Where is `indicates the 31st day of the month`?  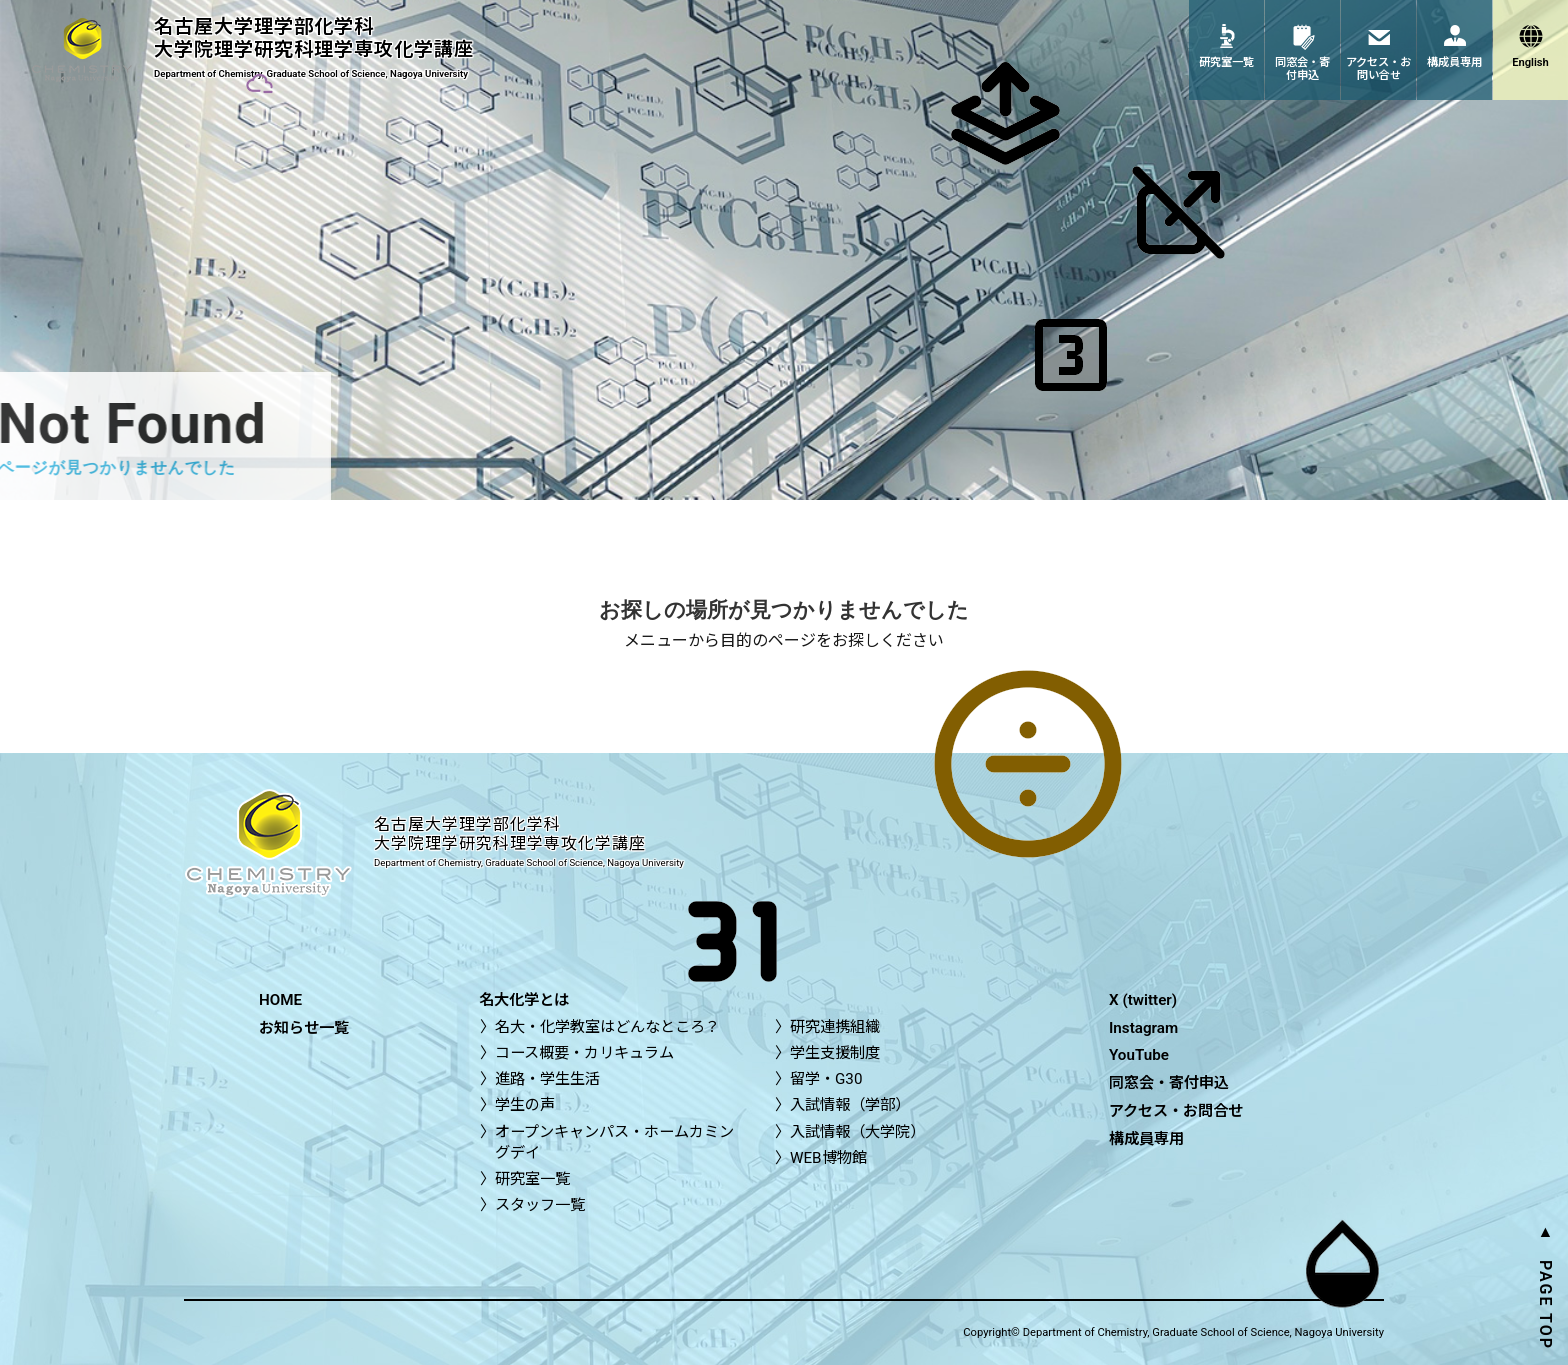 indicates the 31st day of the month is located at coordinates (736, 941).